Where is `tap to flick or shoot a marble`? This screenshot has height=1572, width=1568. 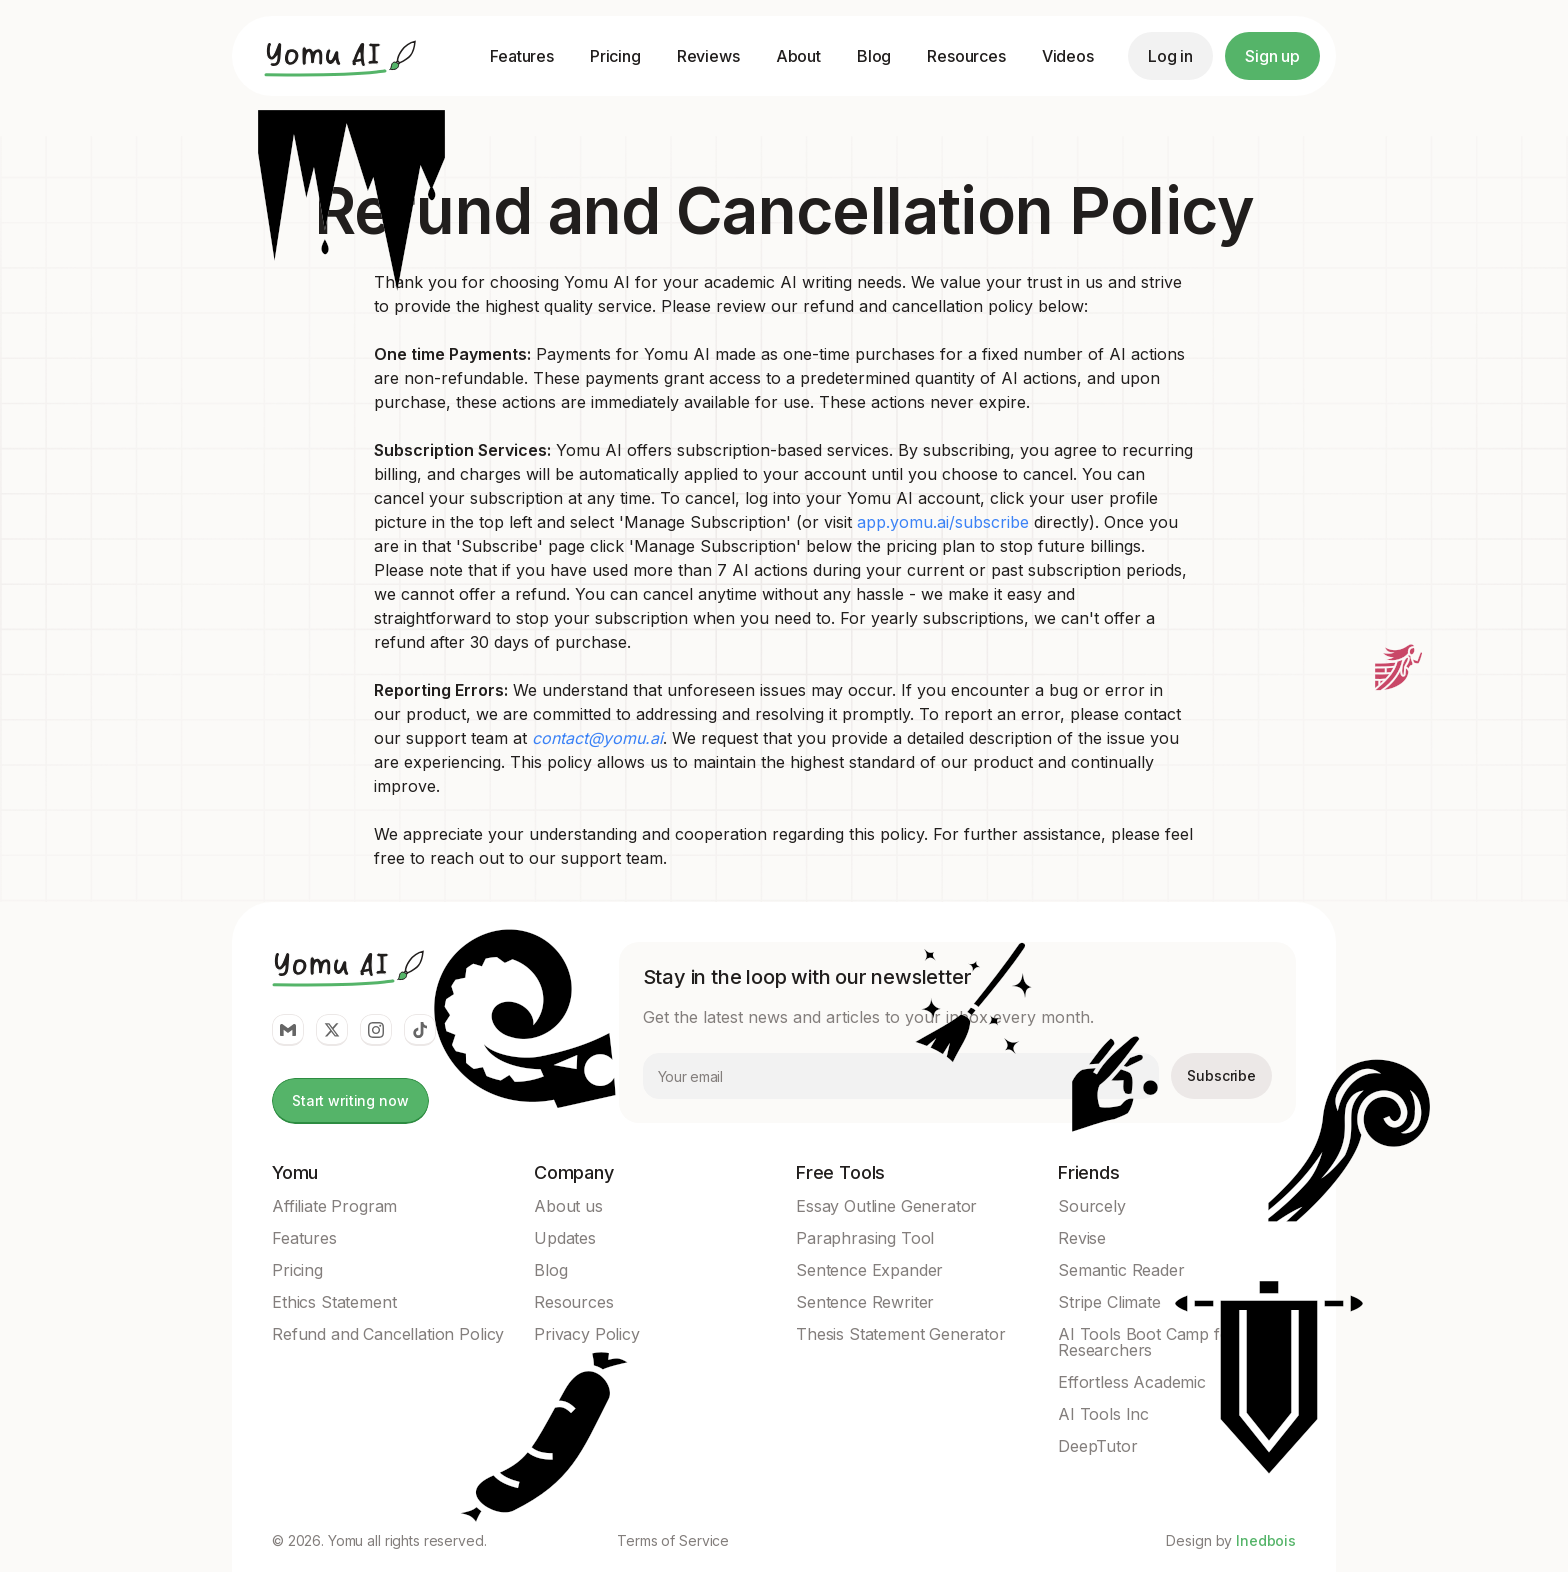 tap to flick or shoot a marble is located at coordinates (1128, 1082).